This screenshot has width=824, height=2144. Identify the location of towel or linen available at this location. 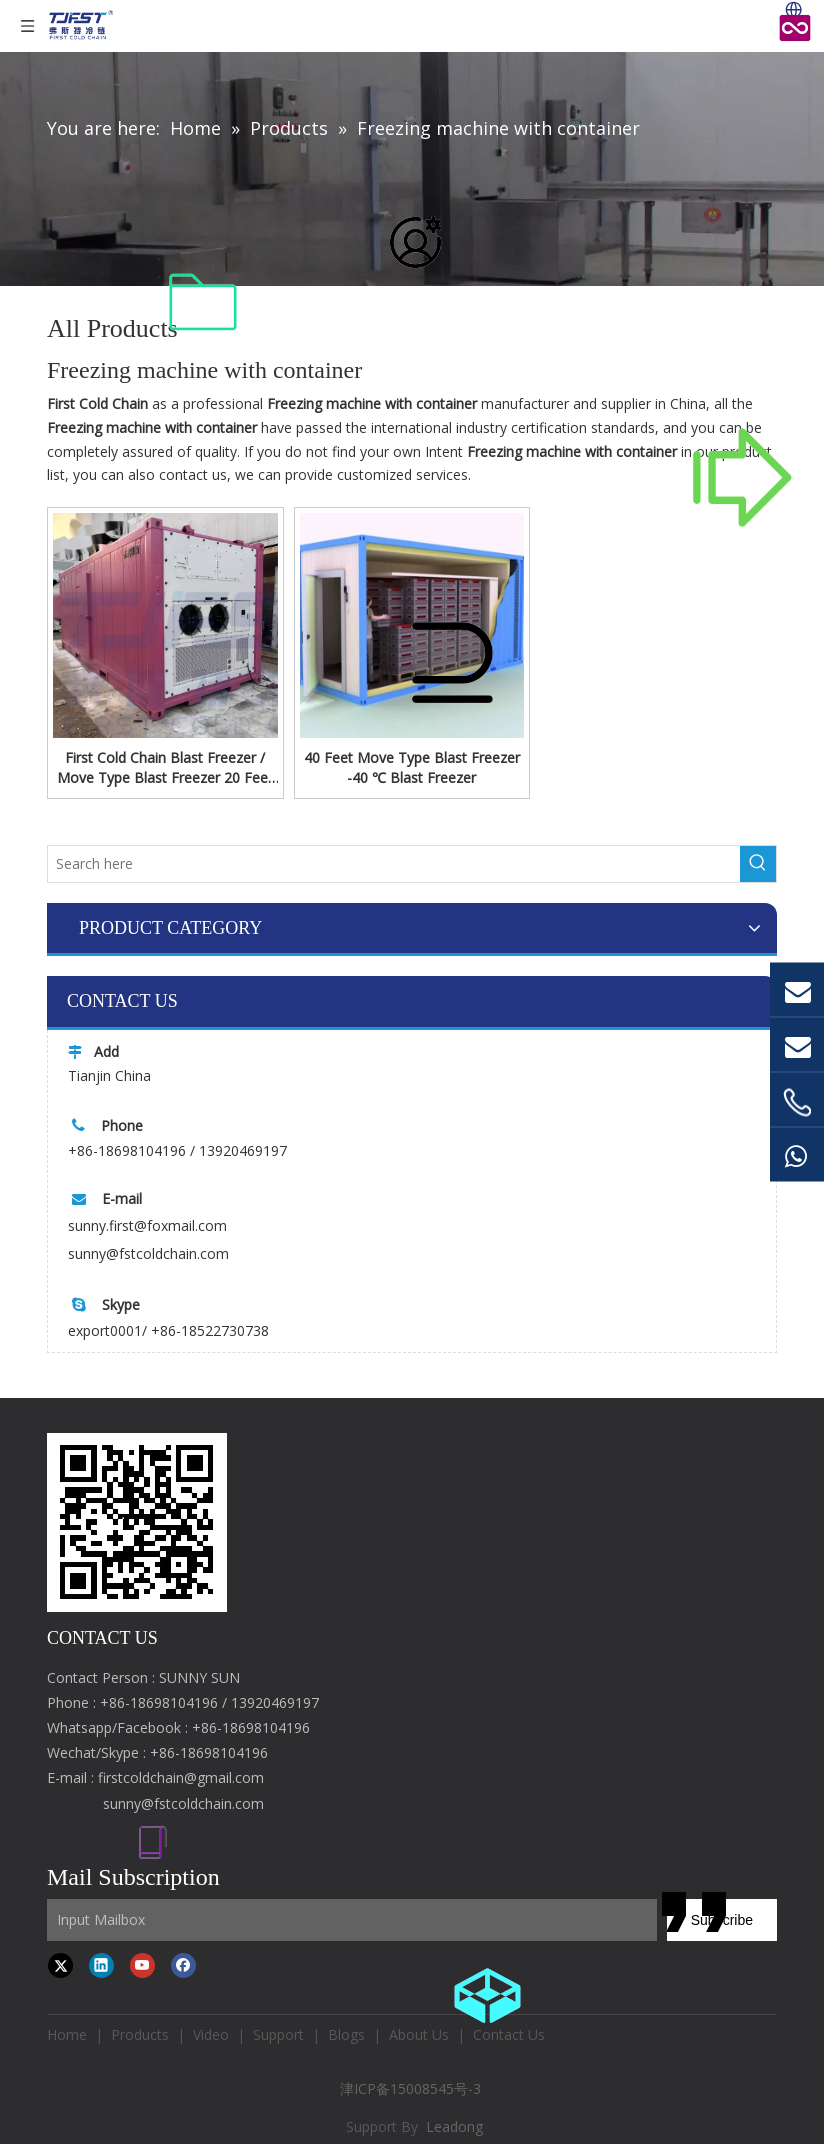
(151, 1842).